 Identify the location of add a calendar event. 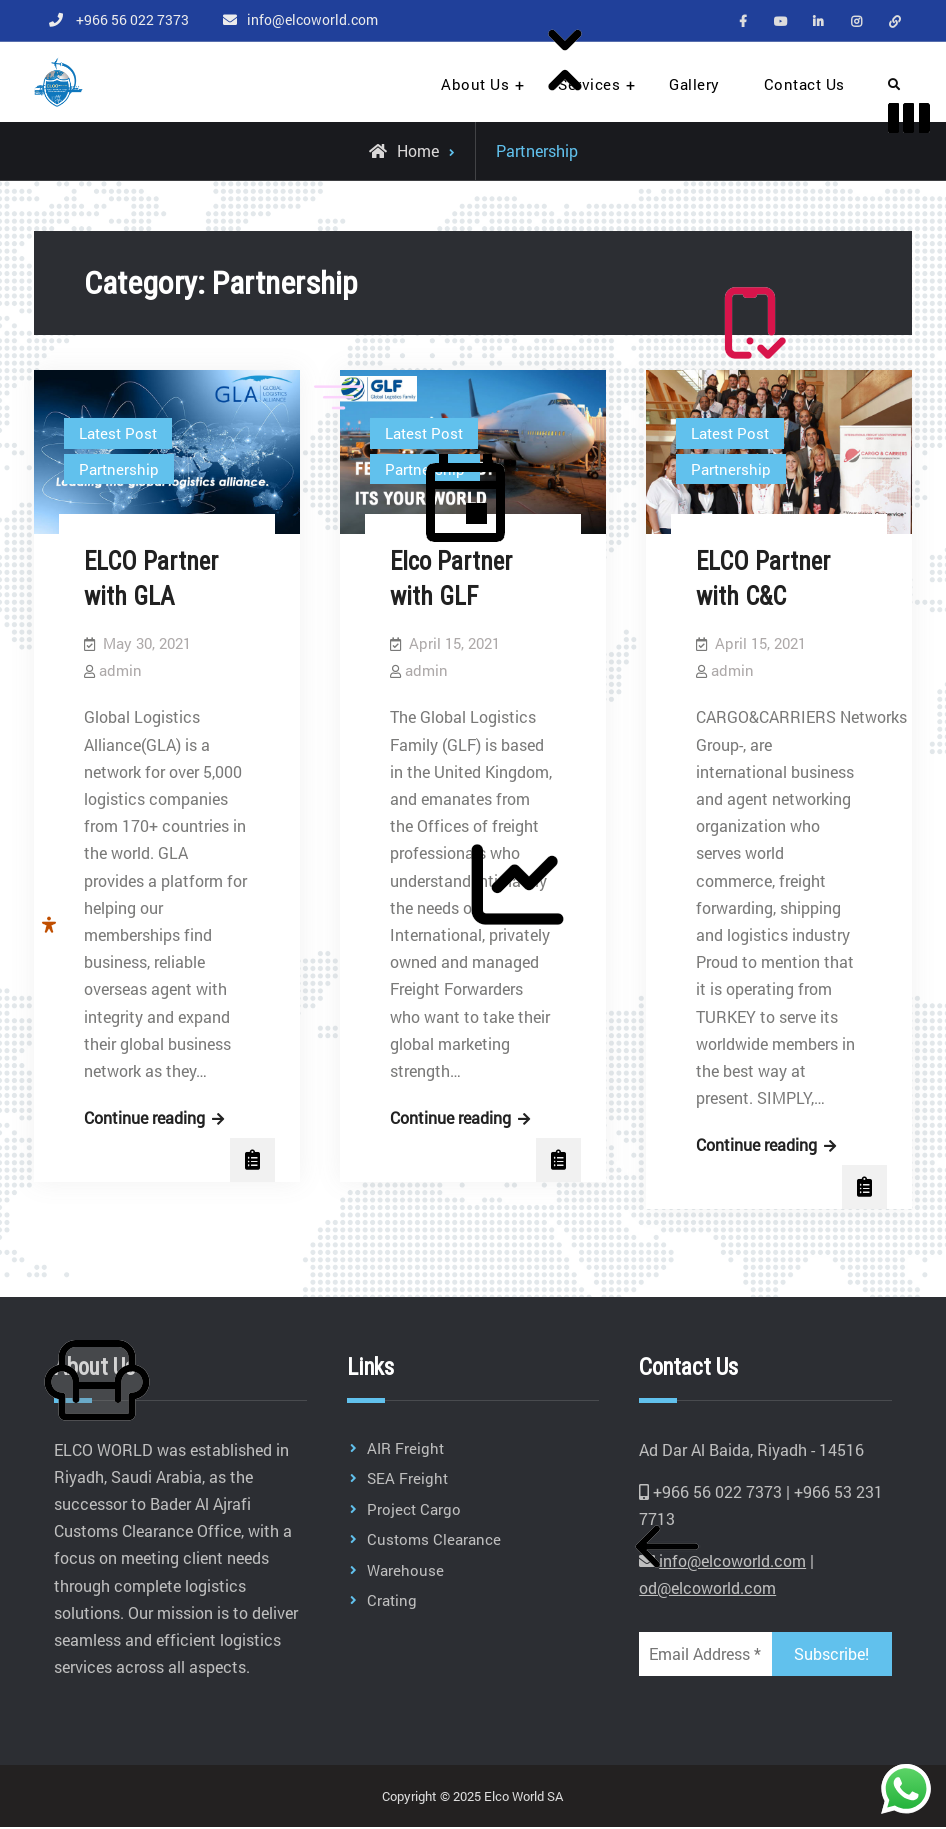
(465, 502).